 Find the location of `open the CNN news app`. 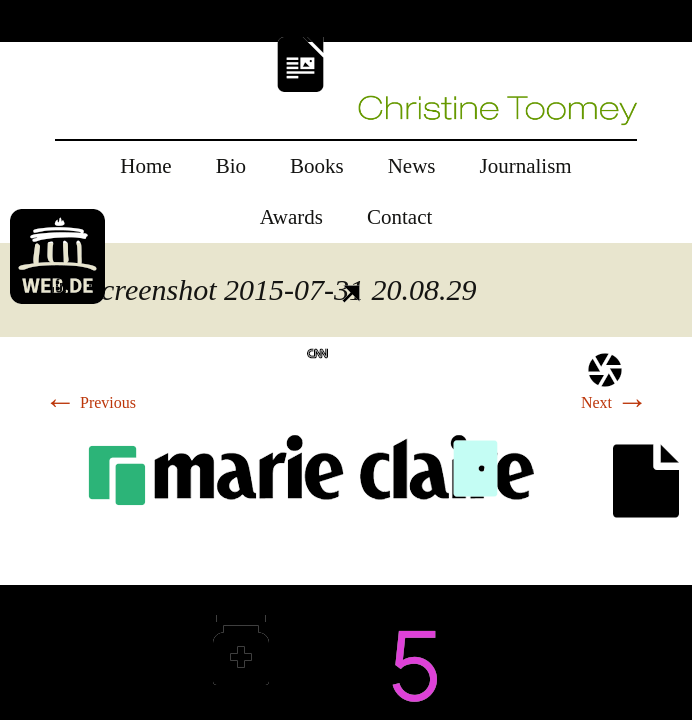

open the CNN news app is located at coordinates (317, 353).